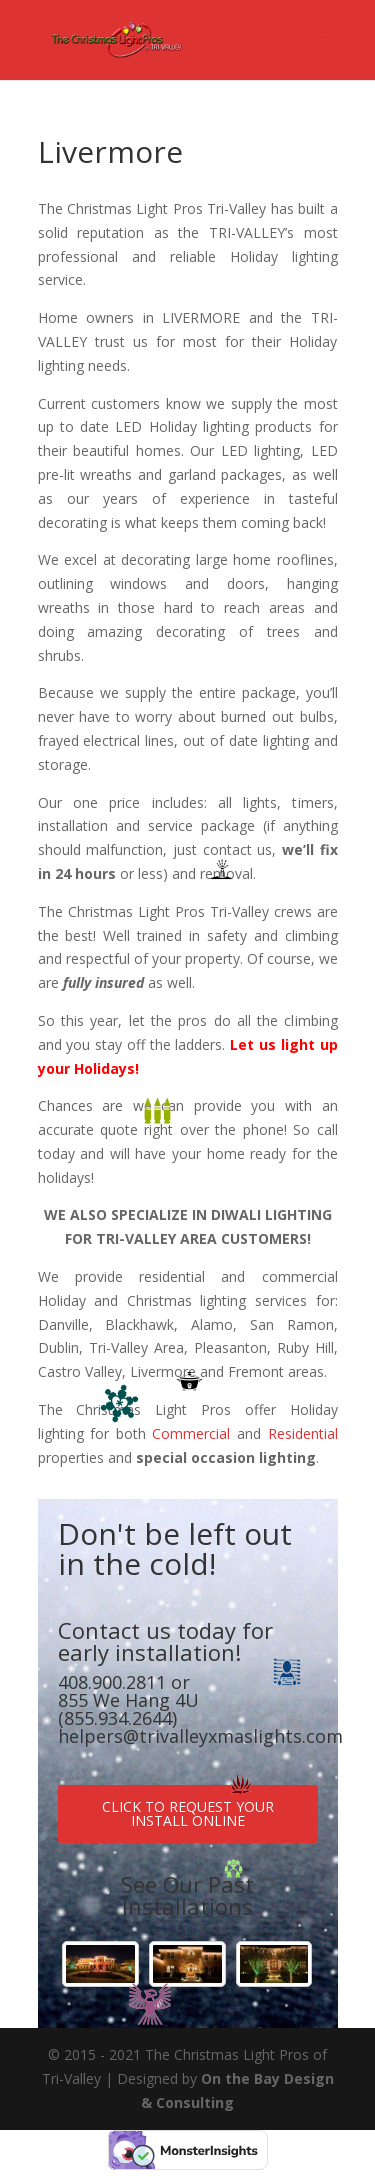 The image size is (375, 2177). I want to click on select hawk or eagle team emblem, so click(150, 2004).